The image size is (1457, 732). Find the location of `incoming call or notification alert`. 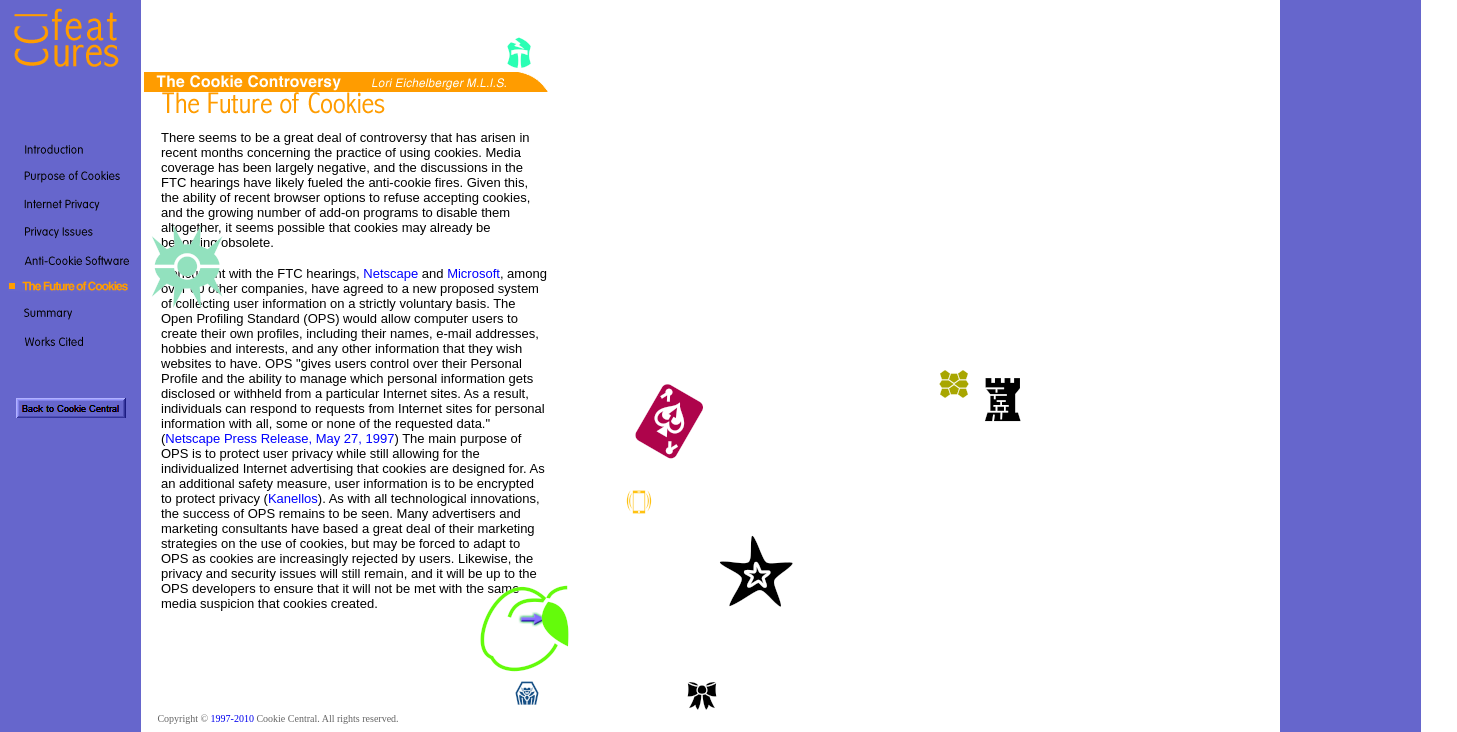

incoming call or notification alert is located at coordinates (639, 502).